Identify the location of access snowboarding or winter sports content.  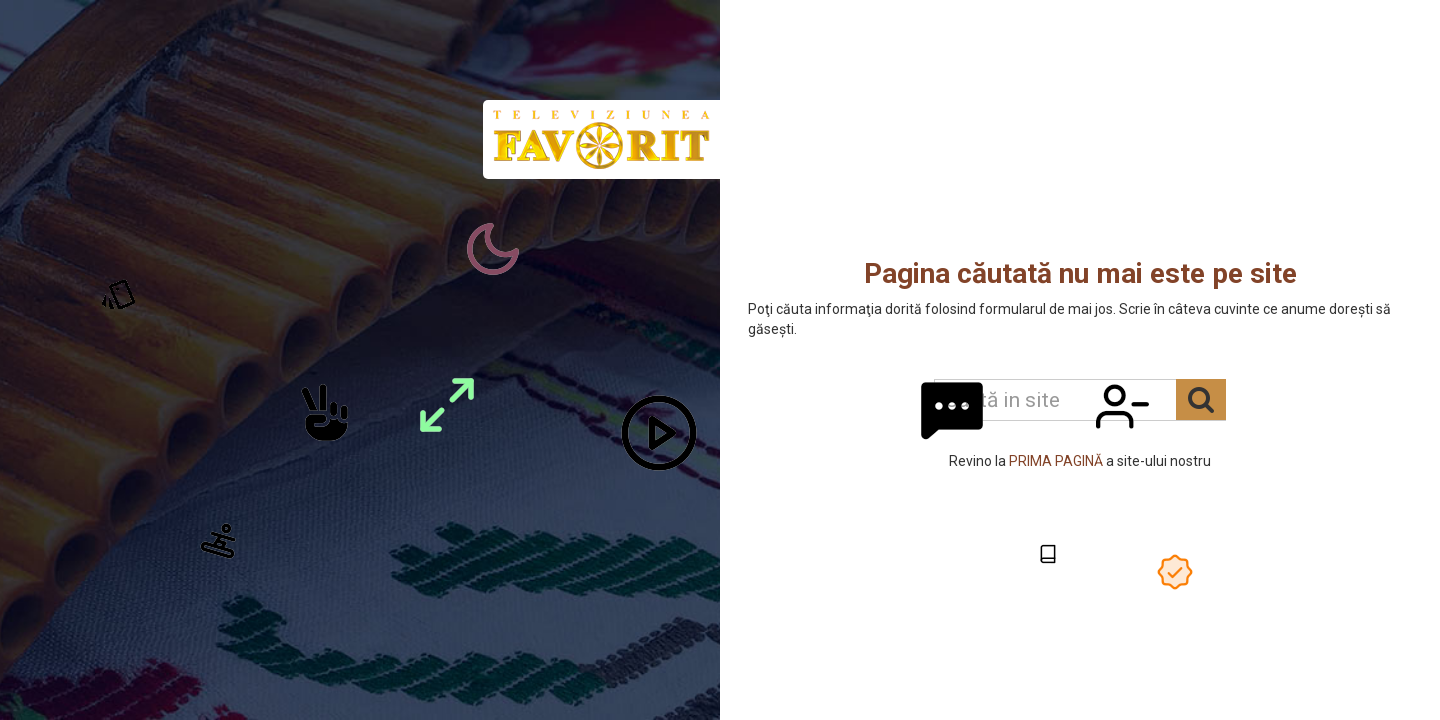
(220, 541).